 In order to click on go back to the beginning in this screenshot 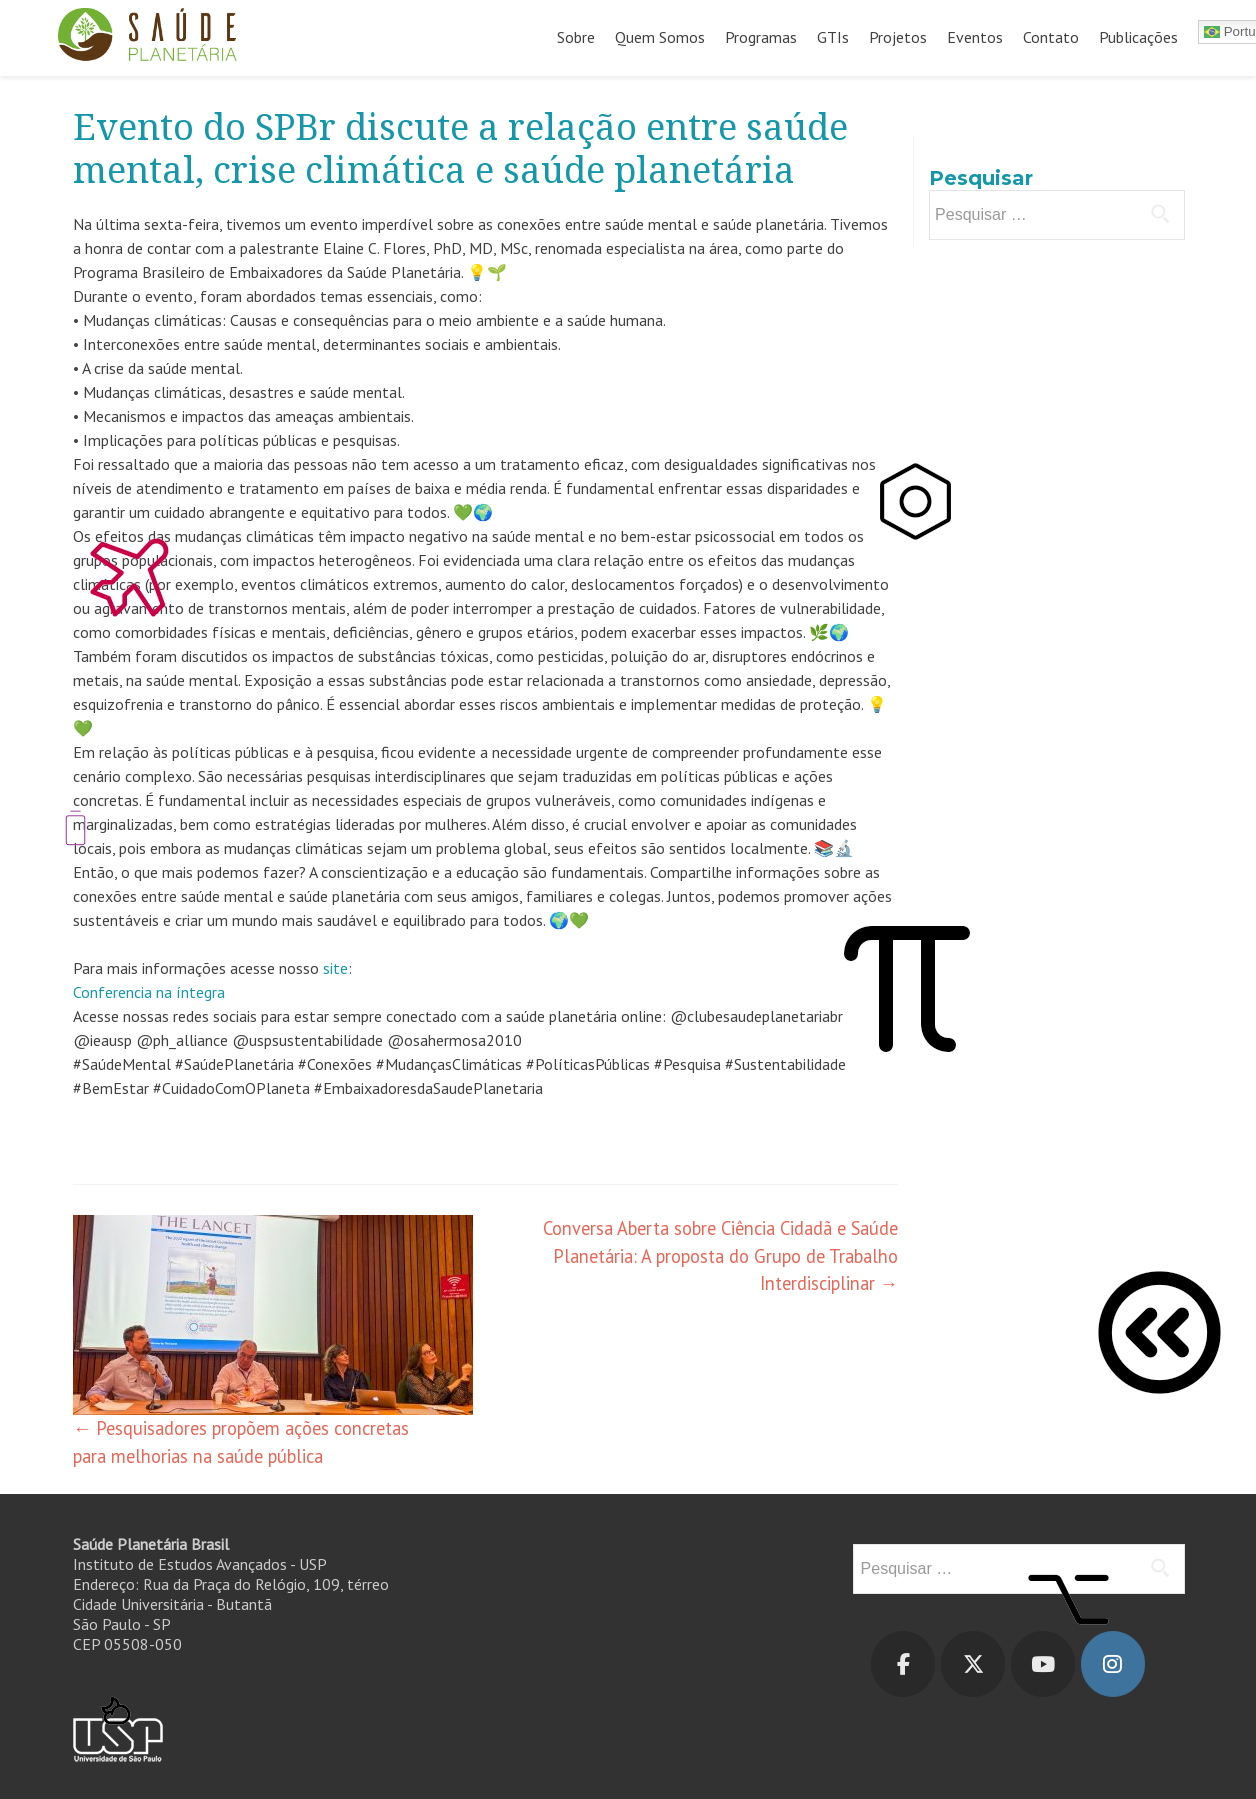, I will do `click(1159, 1332)`.